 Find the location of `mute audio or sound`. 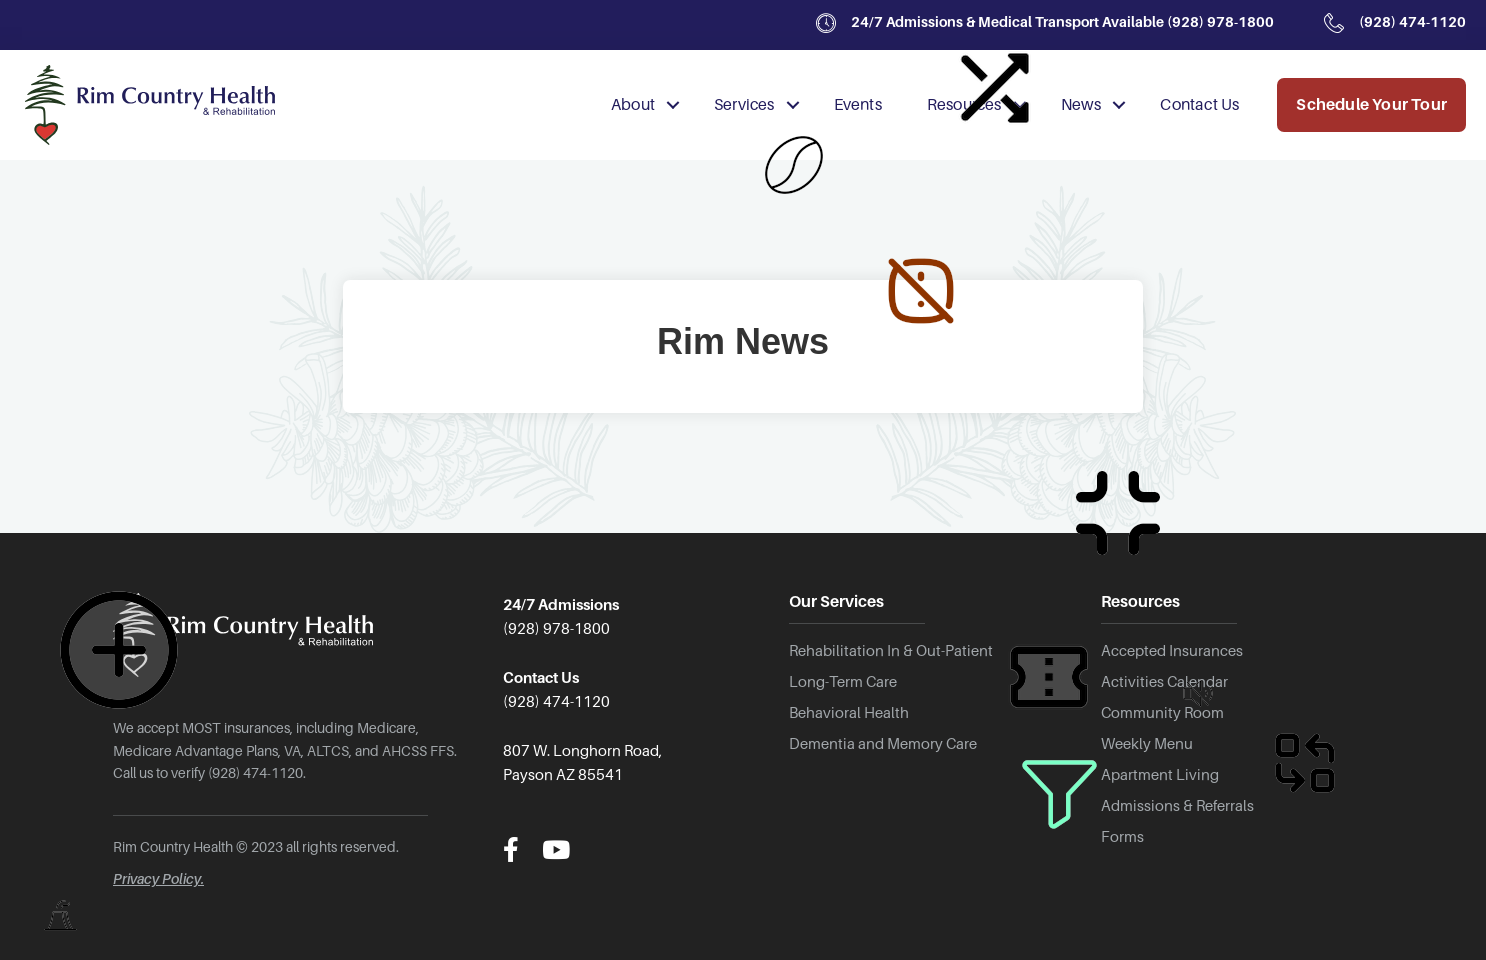

mute audio or sound is located at coordinates (1197, 693).